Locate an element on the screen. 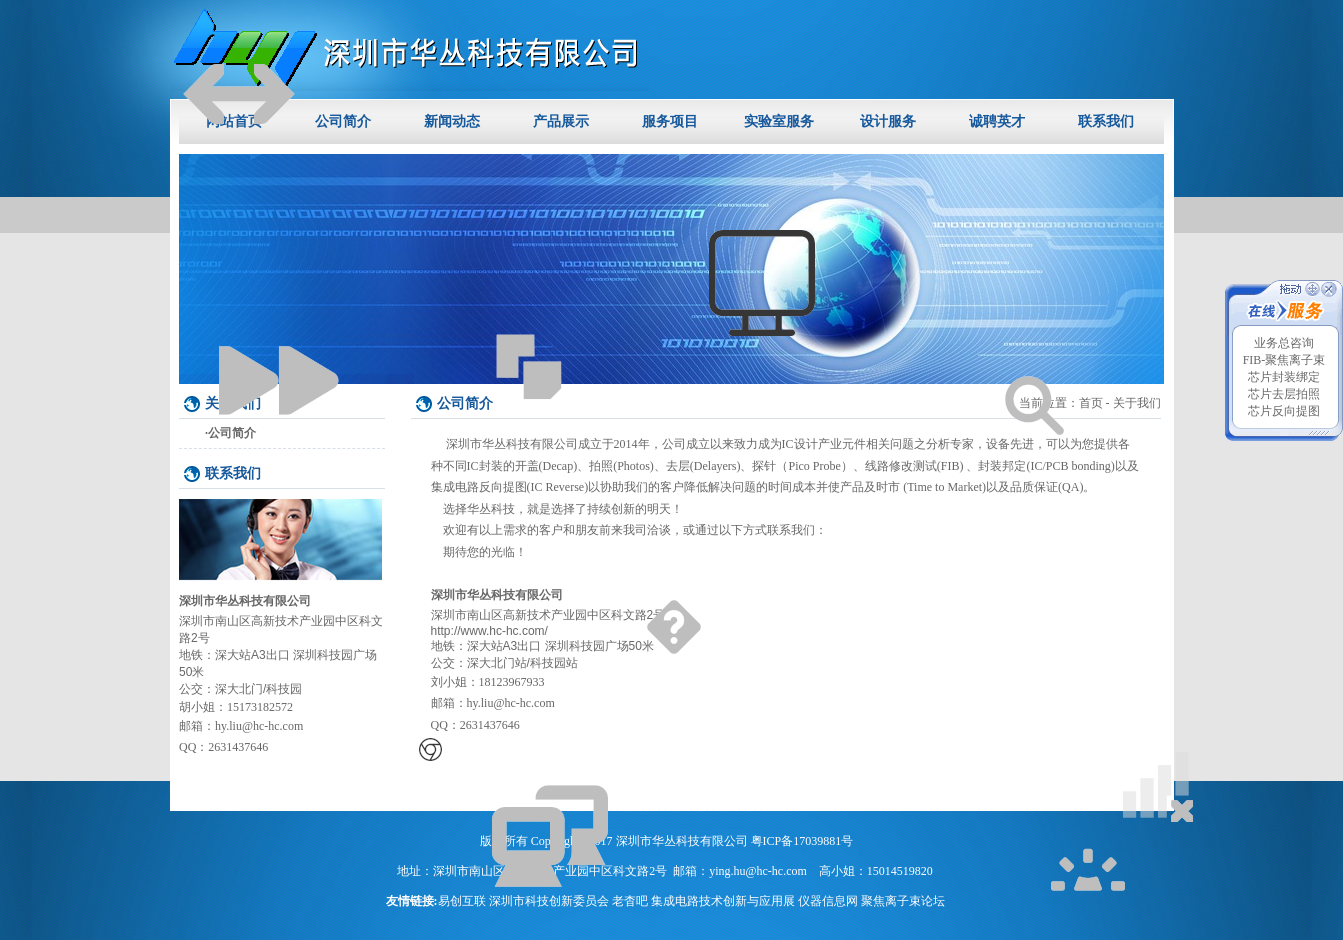  adjust keyboard backlight brightness is located at coordinates (1088, 872).